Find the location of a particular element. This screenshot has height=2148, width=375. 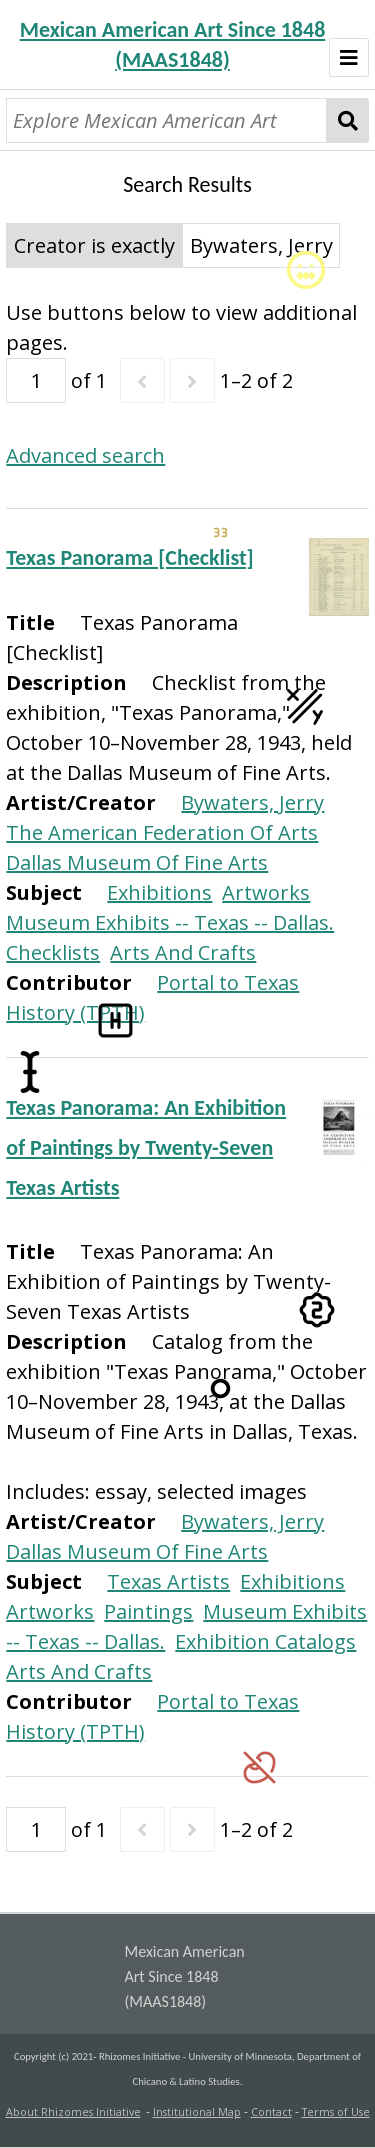

indicates item number 33 in a list or sequence is located at coordinates (220, 532).